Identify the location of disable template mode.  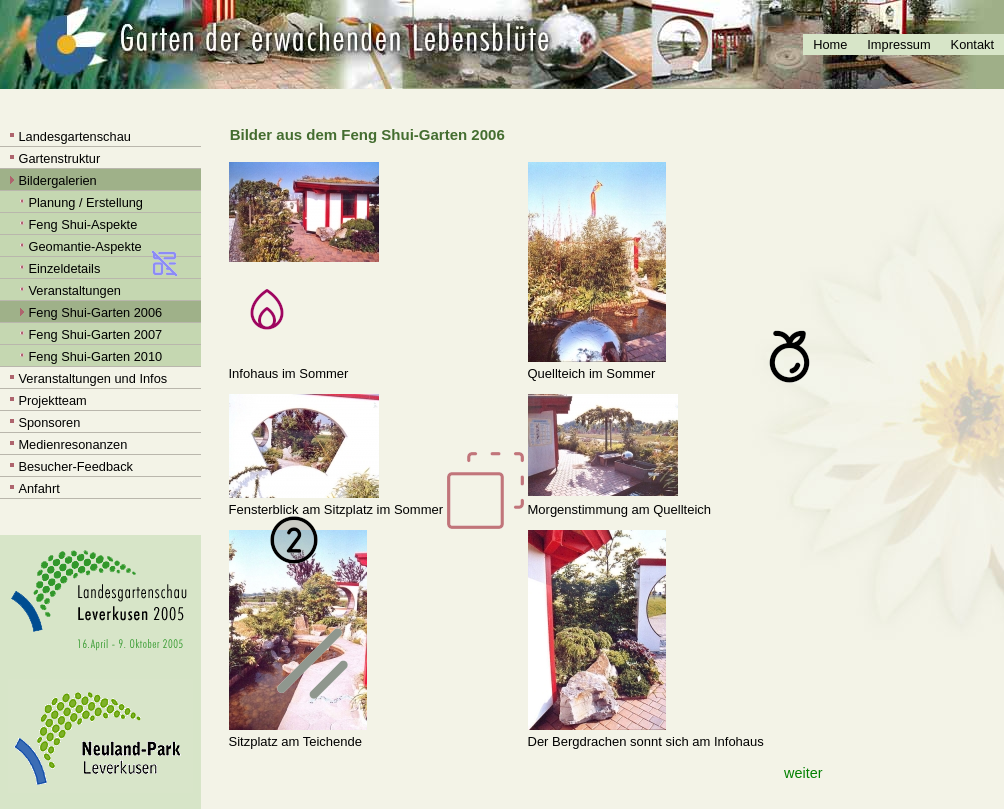
(164, 263).